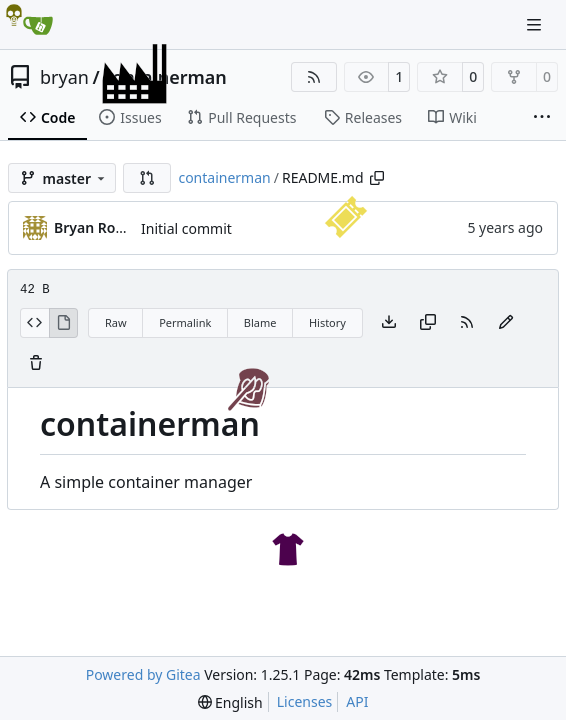 The height and width of the screenshot is (720, 566). I want to click on browse clothing or apparel items, so click(288, 549).